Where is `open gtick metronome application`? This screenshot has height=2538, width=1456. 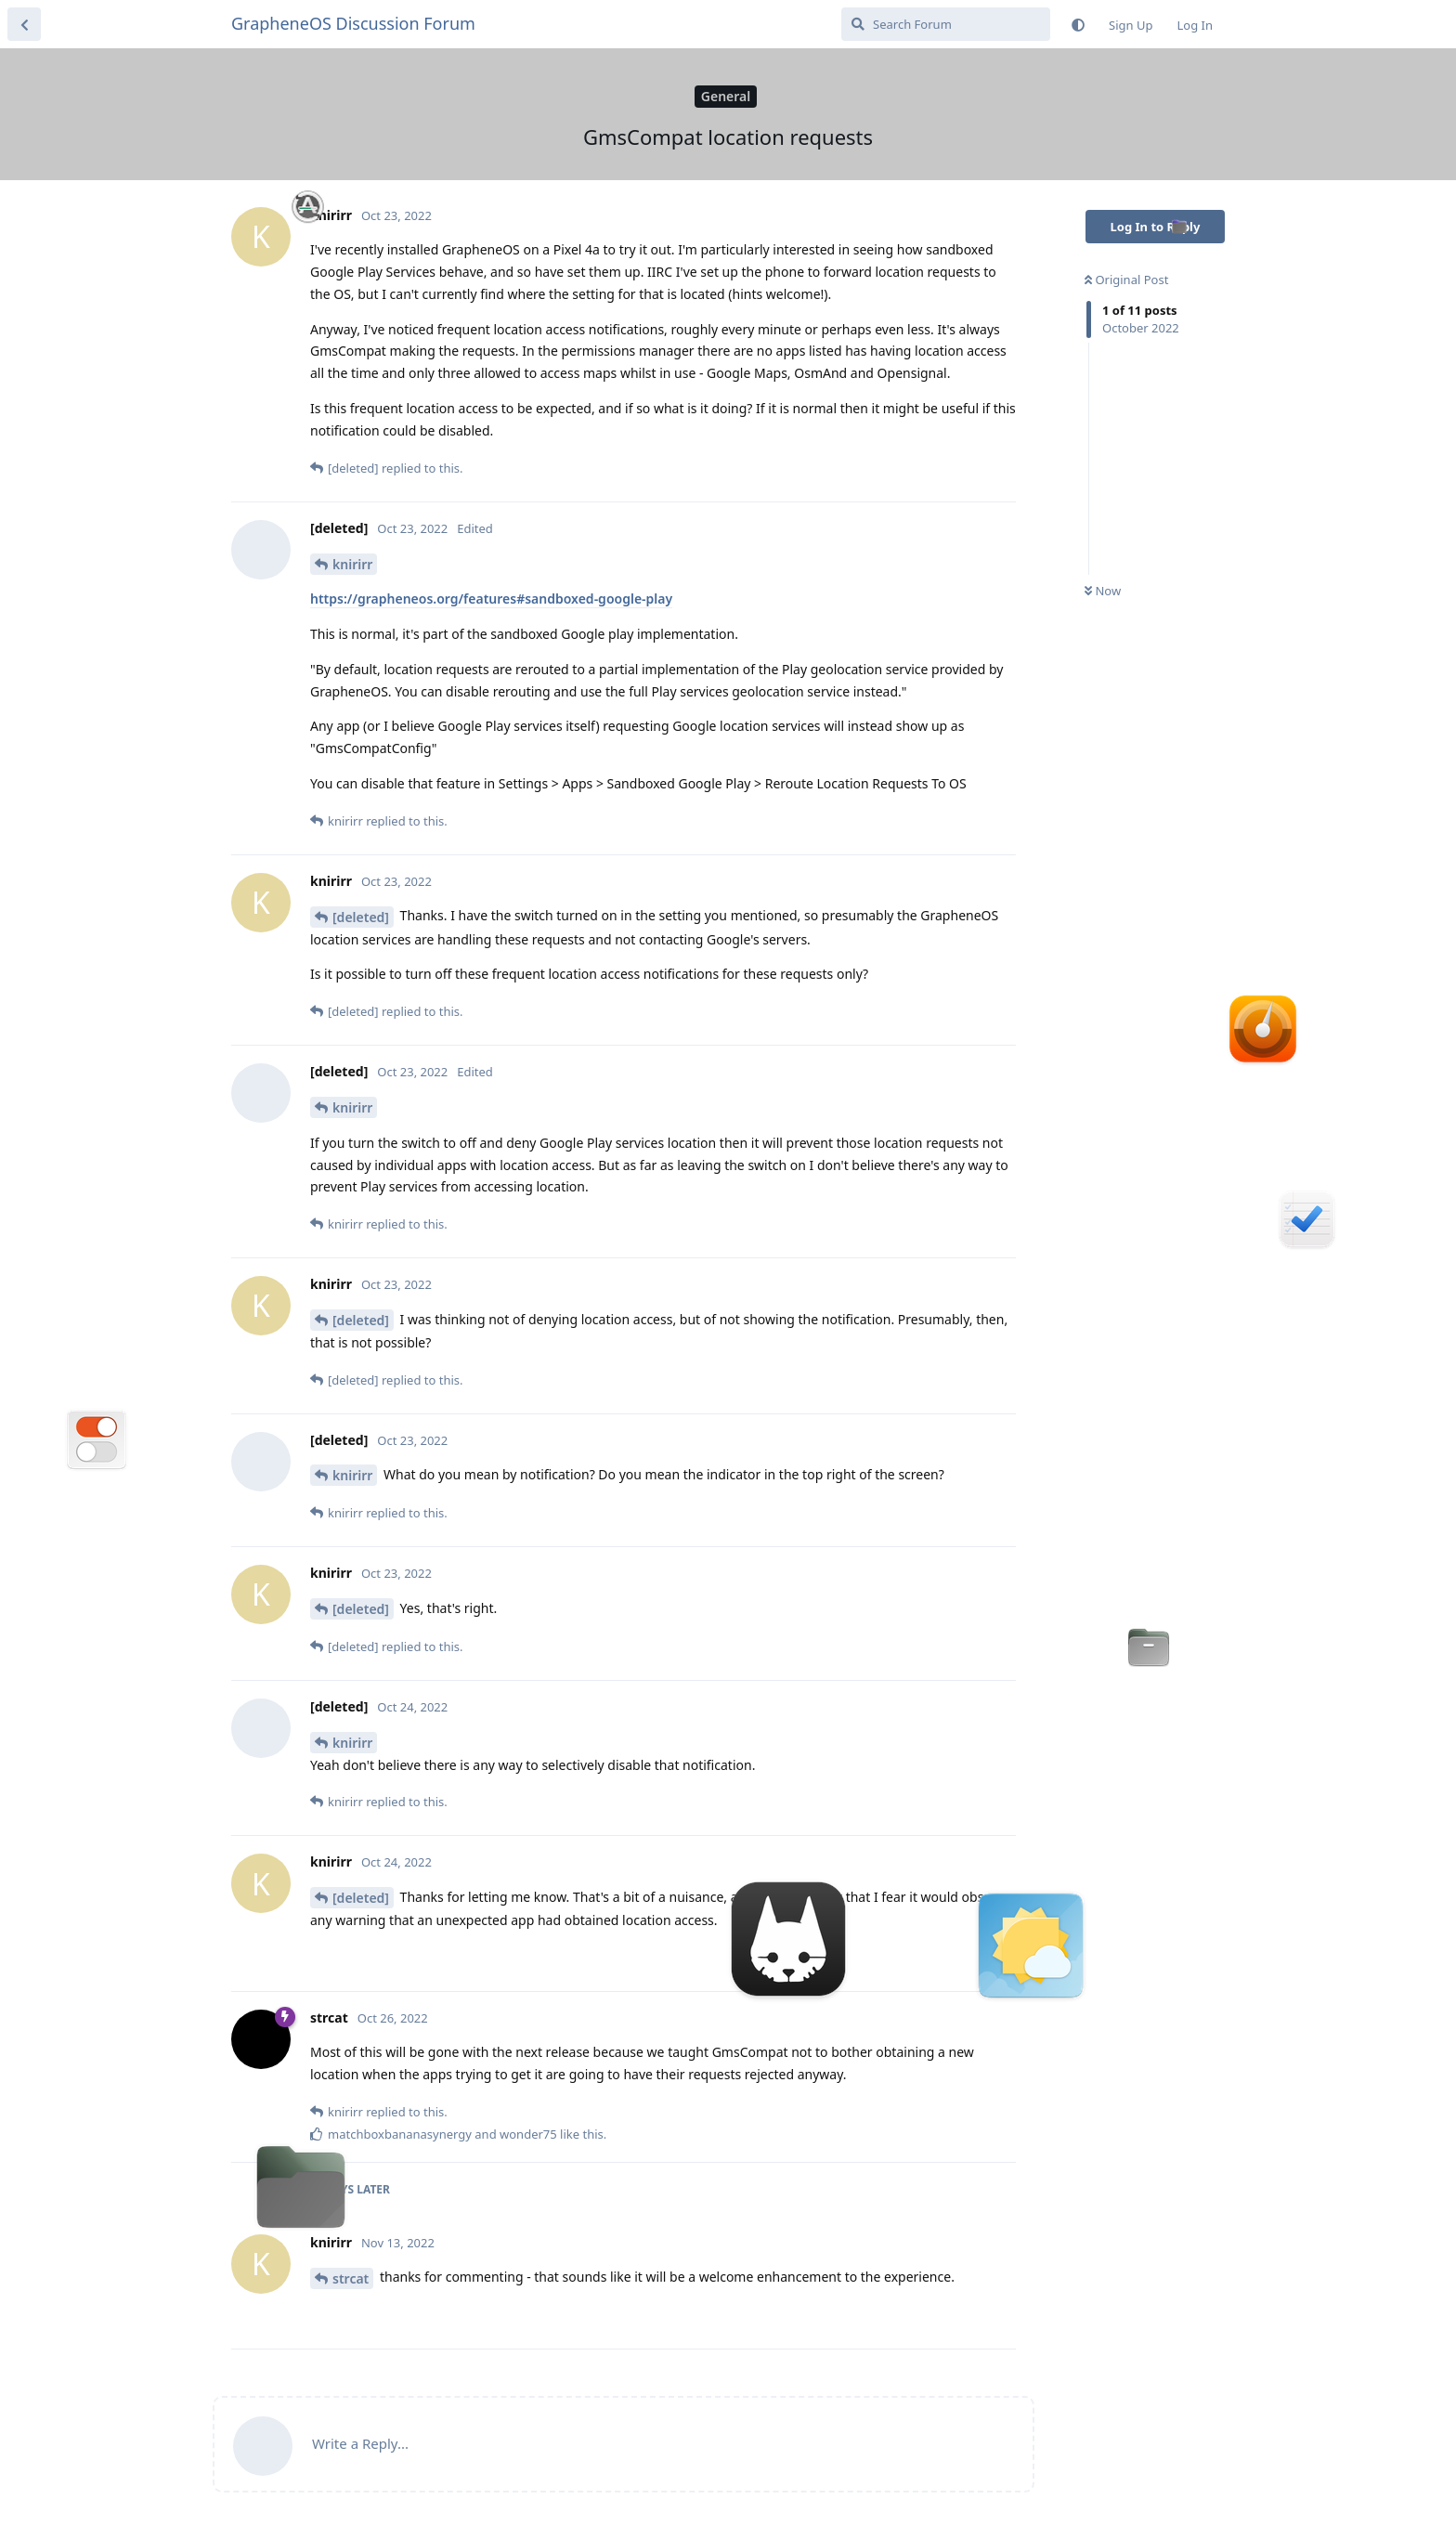 open gtick metronome application is located at coordinates (1263, 1029).